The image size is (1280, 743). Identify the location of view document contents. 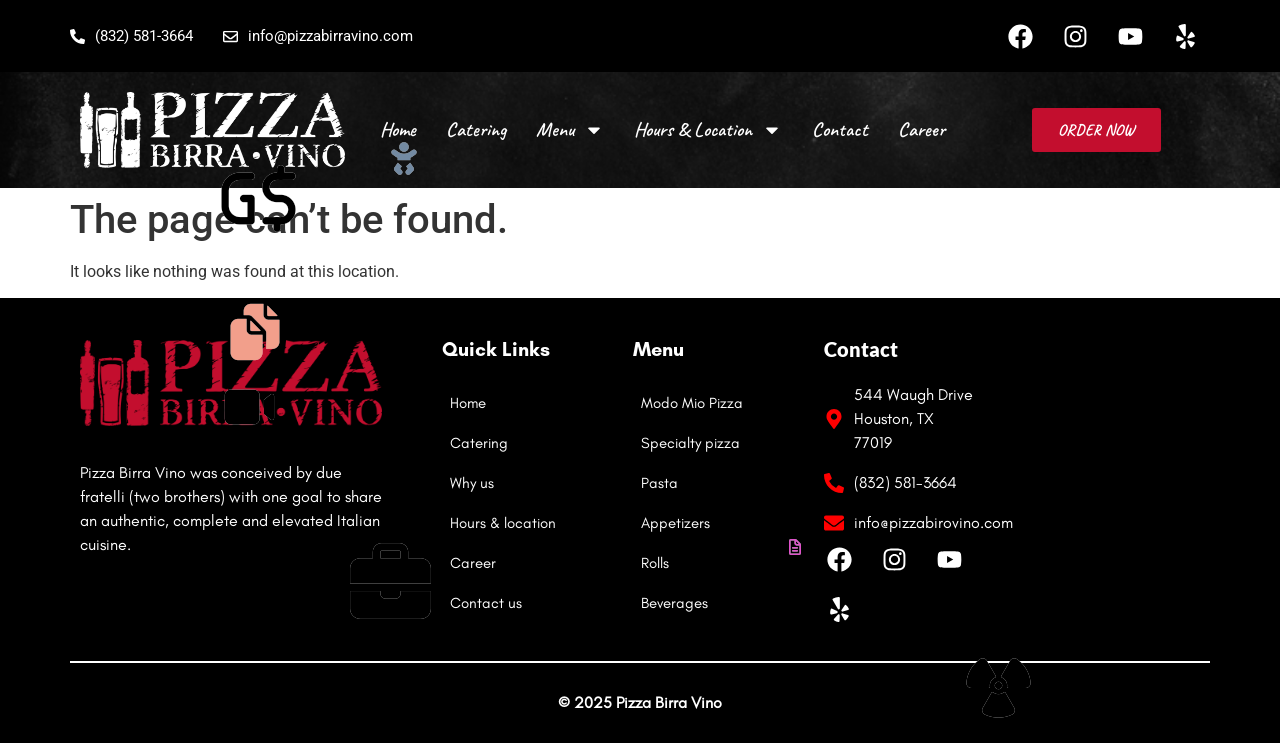
(795, 547).